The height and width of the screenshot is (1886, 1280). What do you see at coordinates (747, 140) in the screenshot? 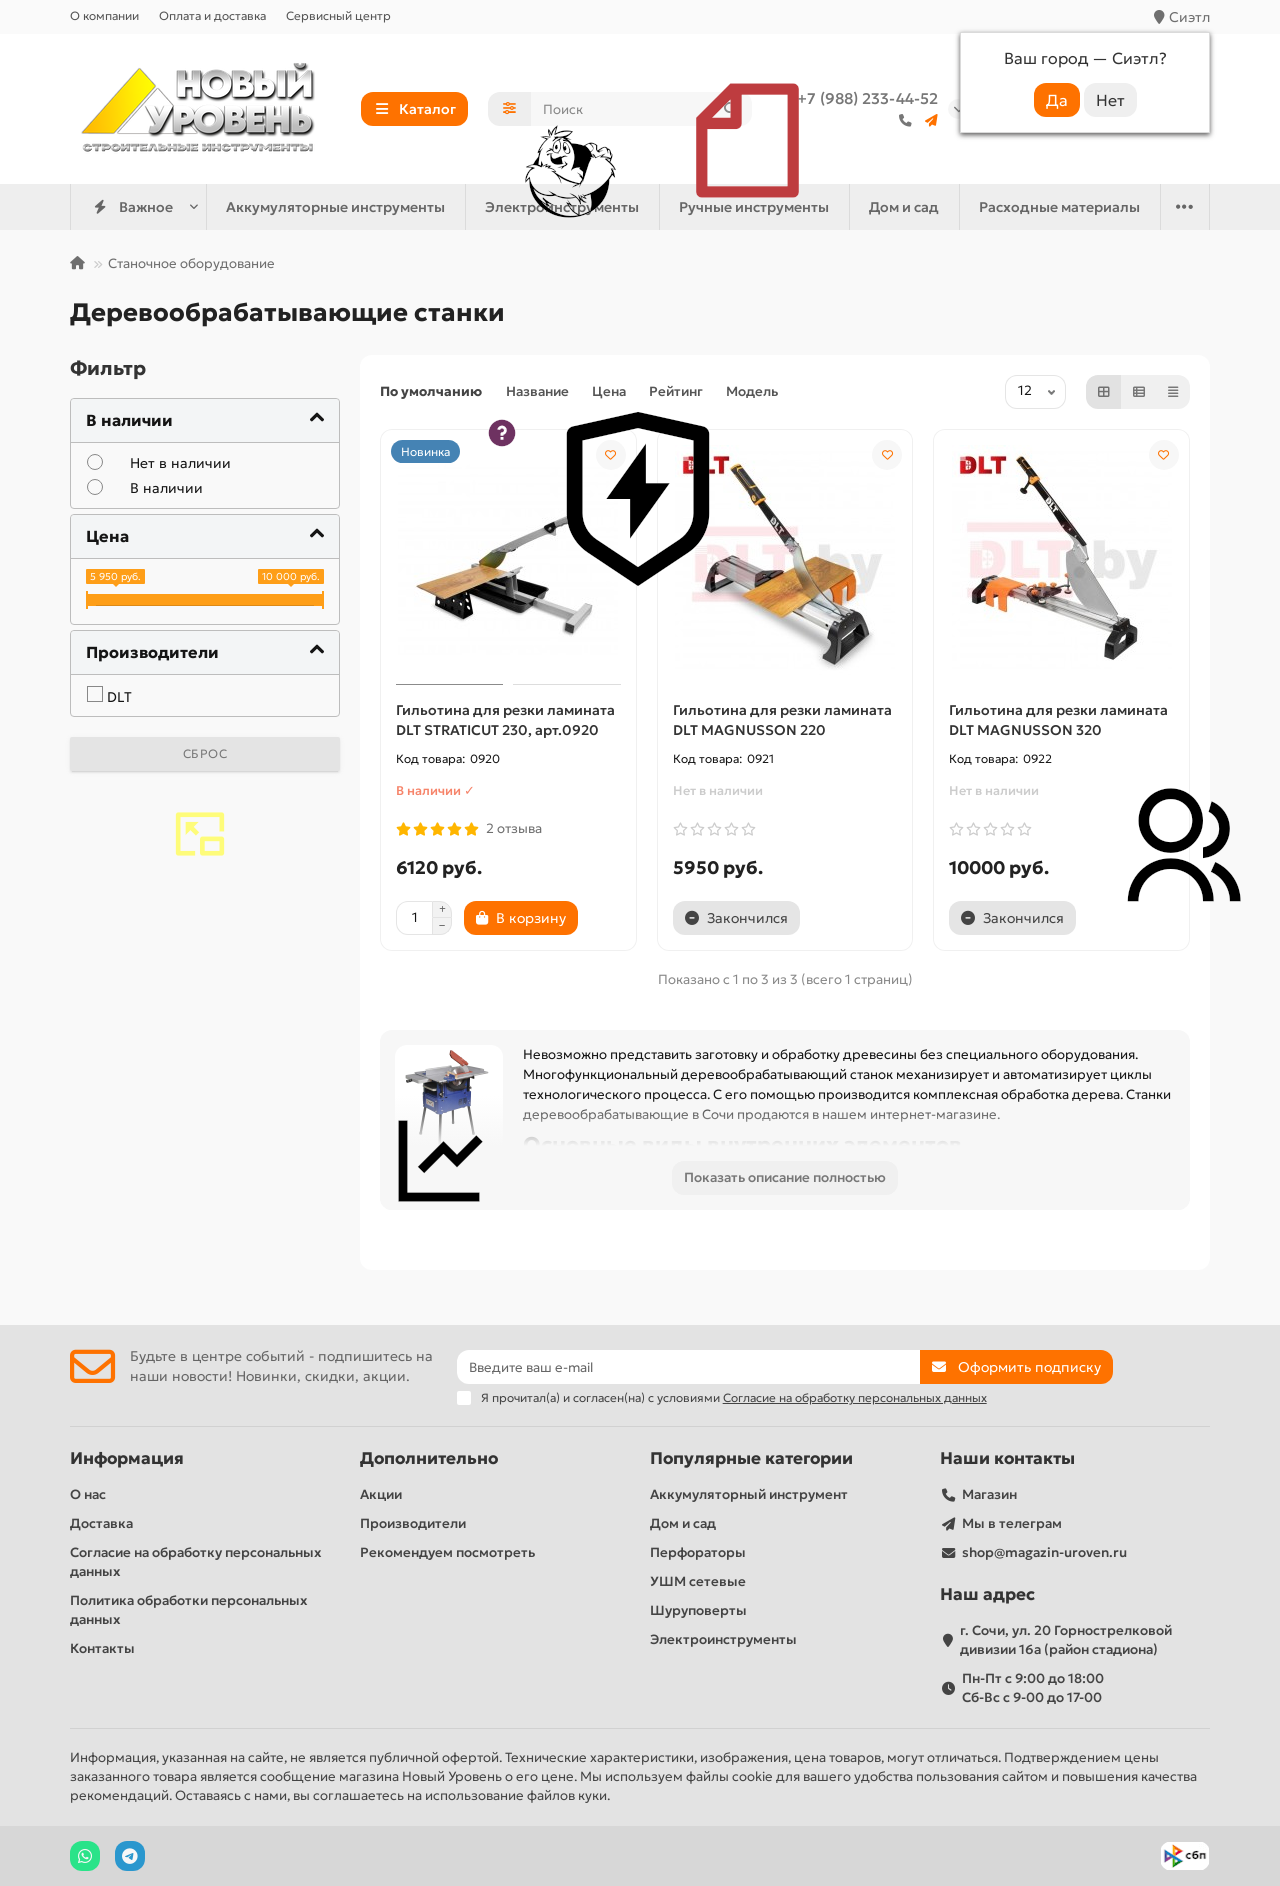
I see `view or open a document` at bounding box center [747, 140].